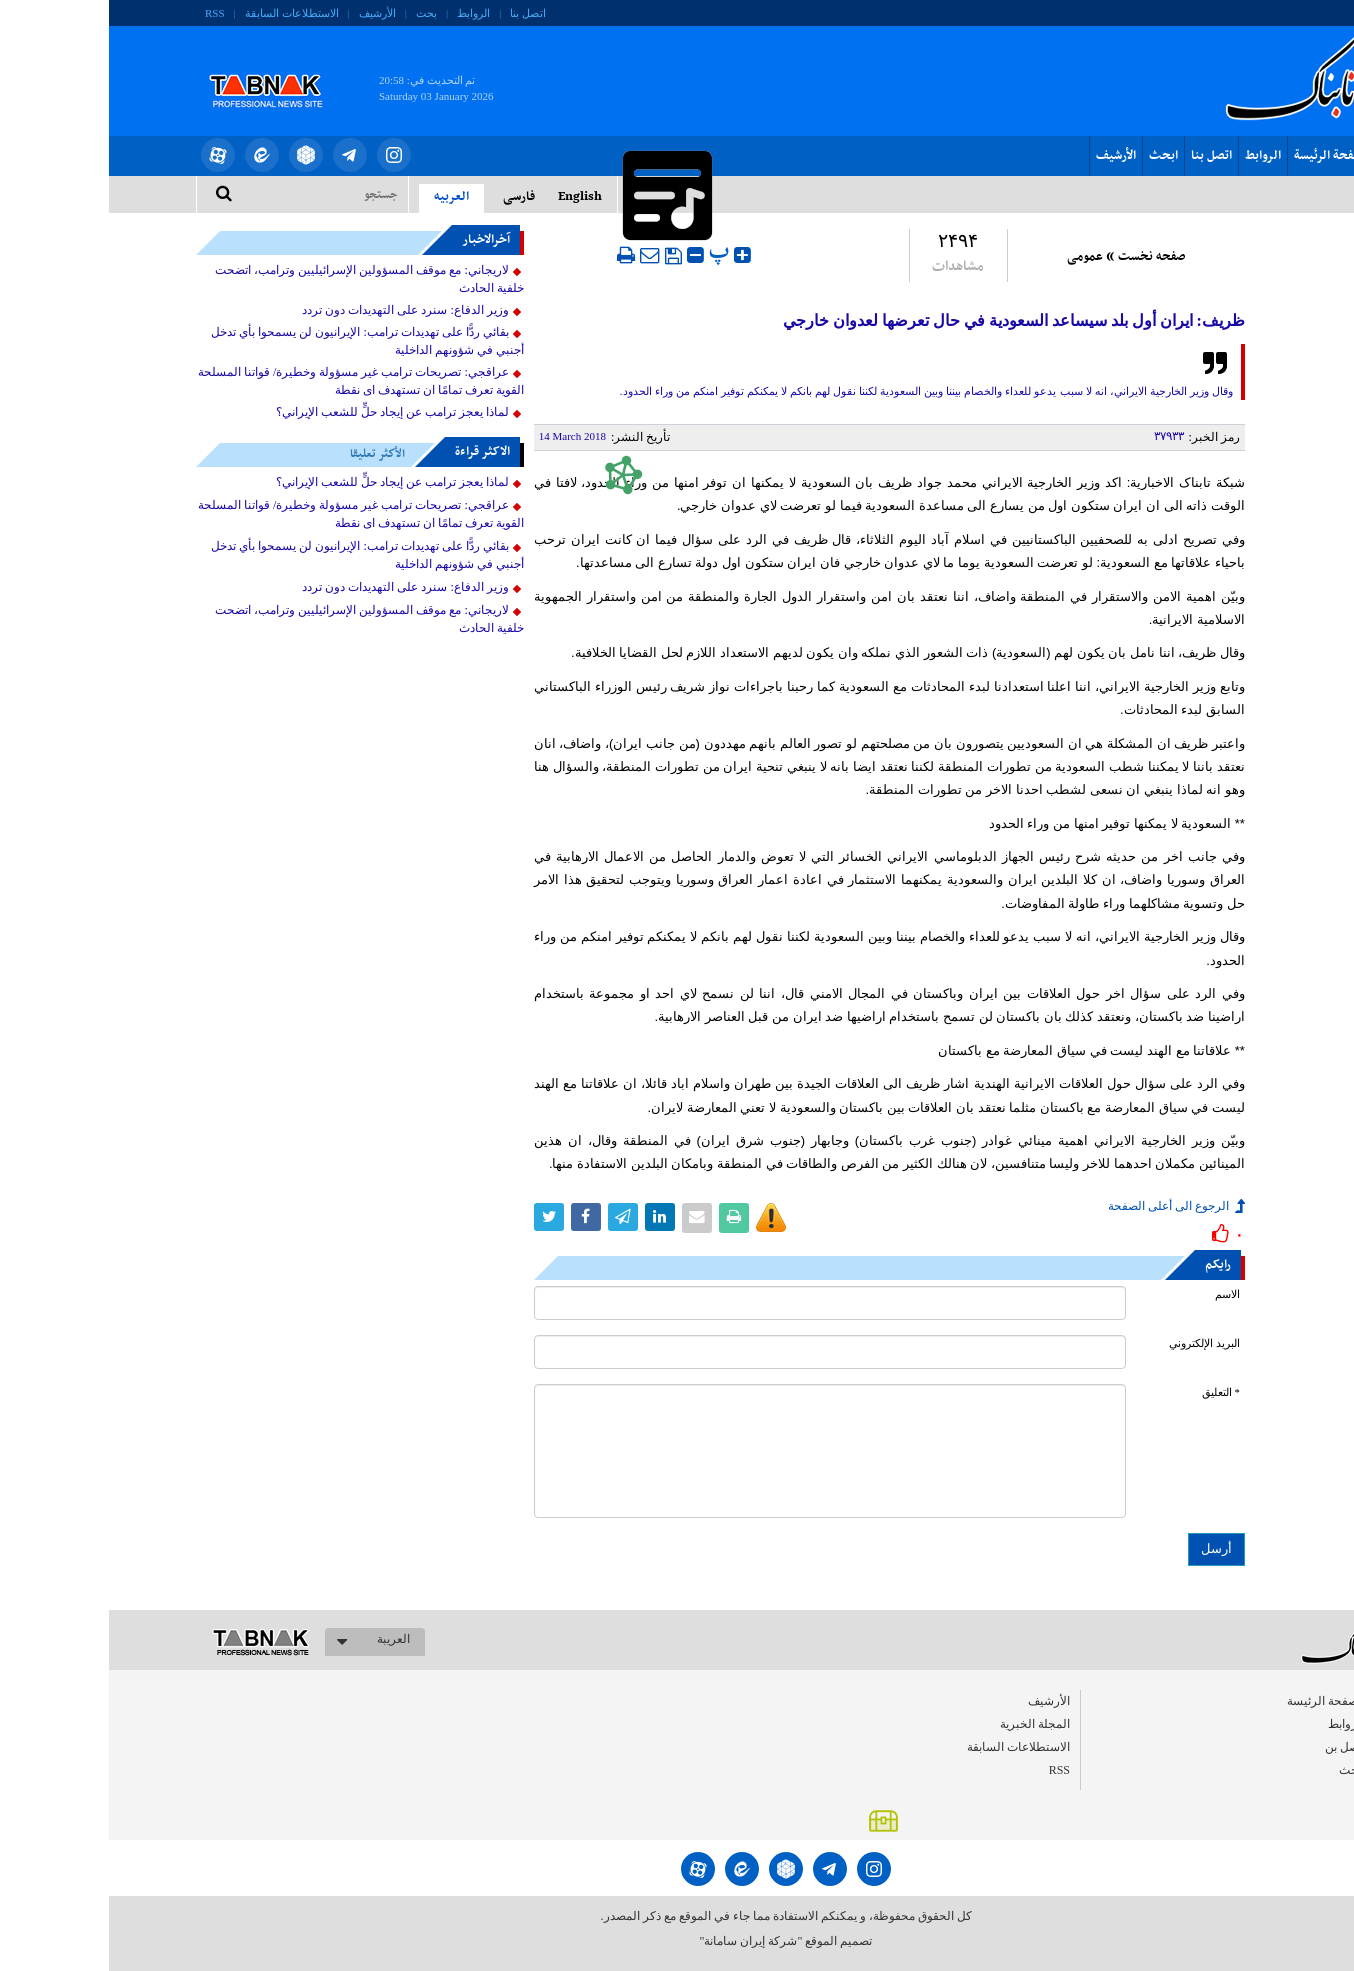 The width and height of the screenshot is (1354, 1971). What do you see at coordinates (883, 1821) in the screenshot?
I see `access your rewards or collectibles` at bounding box center [883, 1821].